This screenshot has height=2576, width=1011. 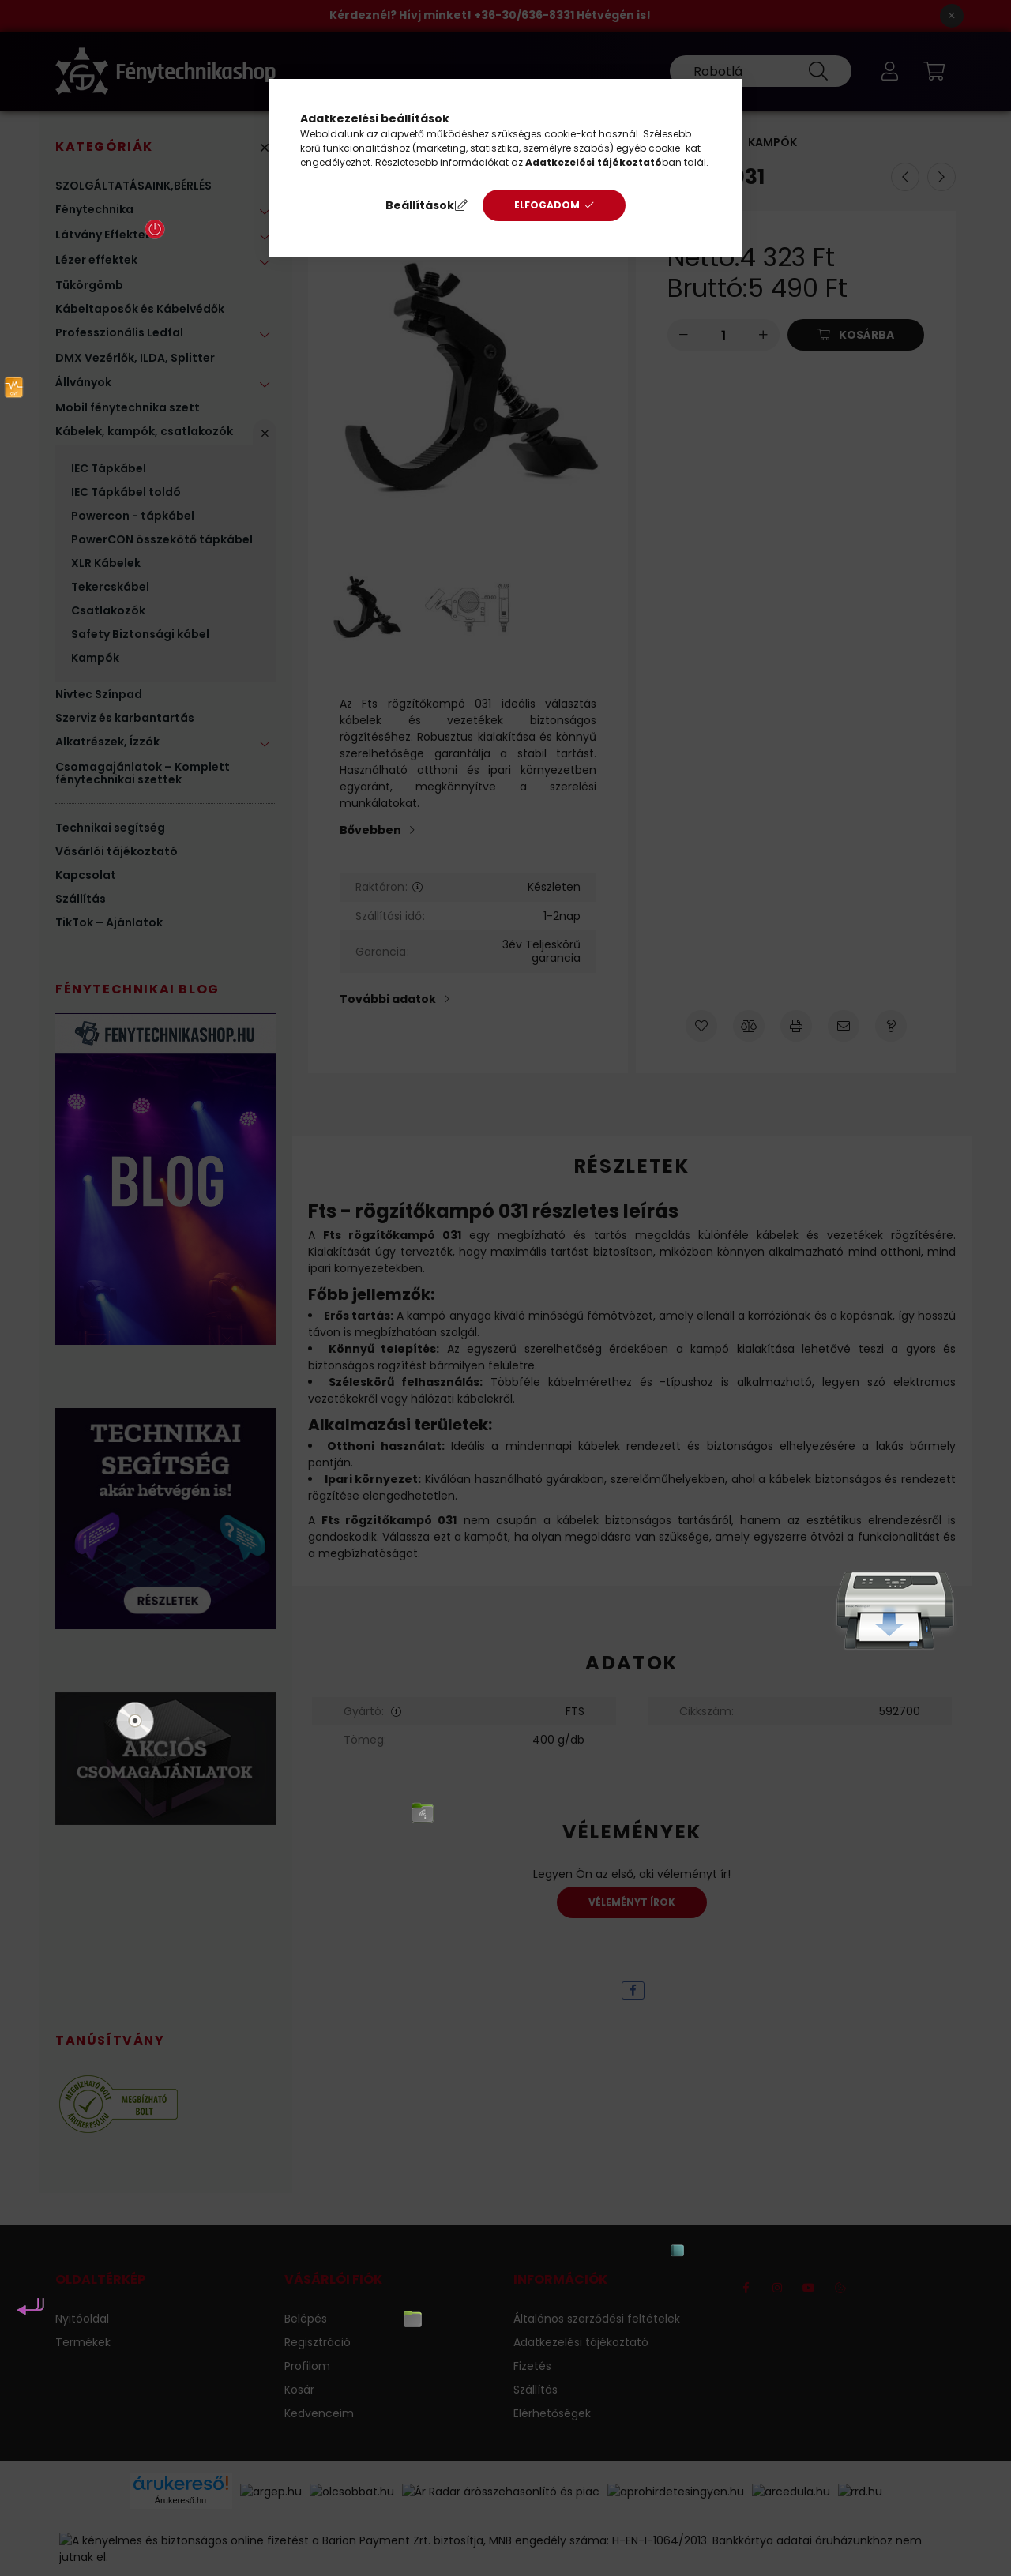 What do you see at coordinates (155, 229) in the screenshot?
I see `shut down the system` at bounding box center [155, 229].